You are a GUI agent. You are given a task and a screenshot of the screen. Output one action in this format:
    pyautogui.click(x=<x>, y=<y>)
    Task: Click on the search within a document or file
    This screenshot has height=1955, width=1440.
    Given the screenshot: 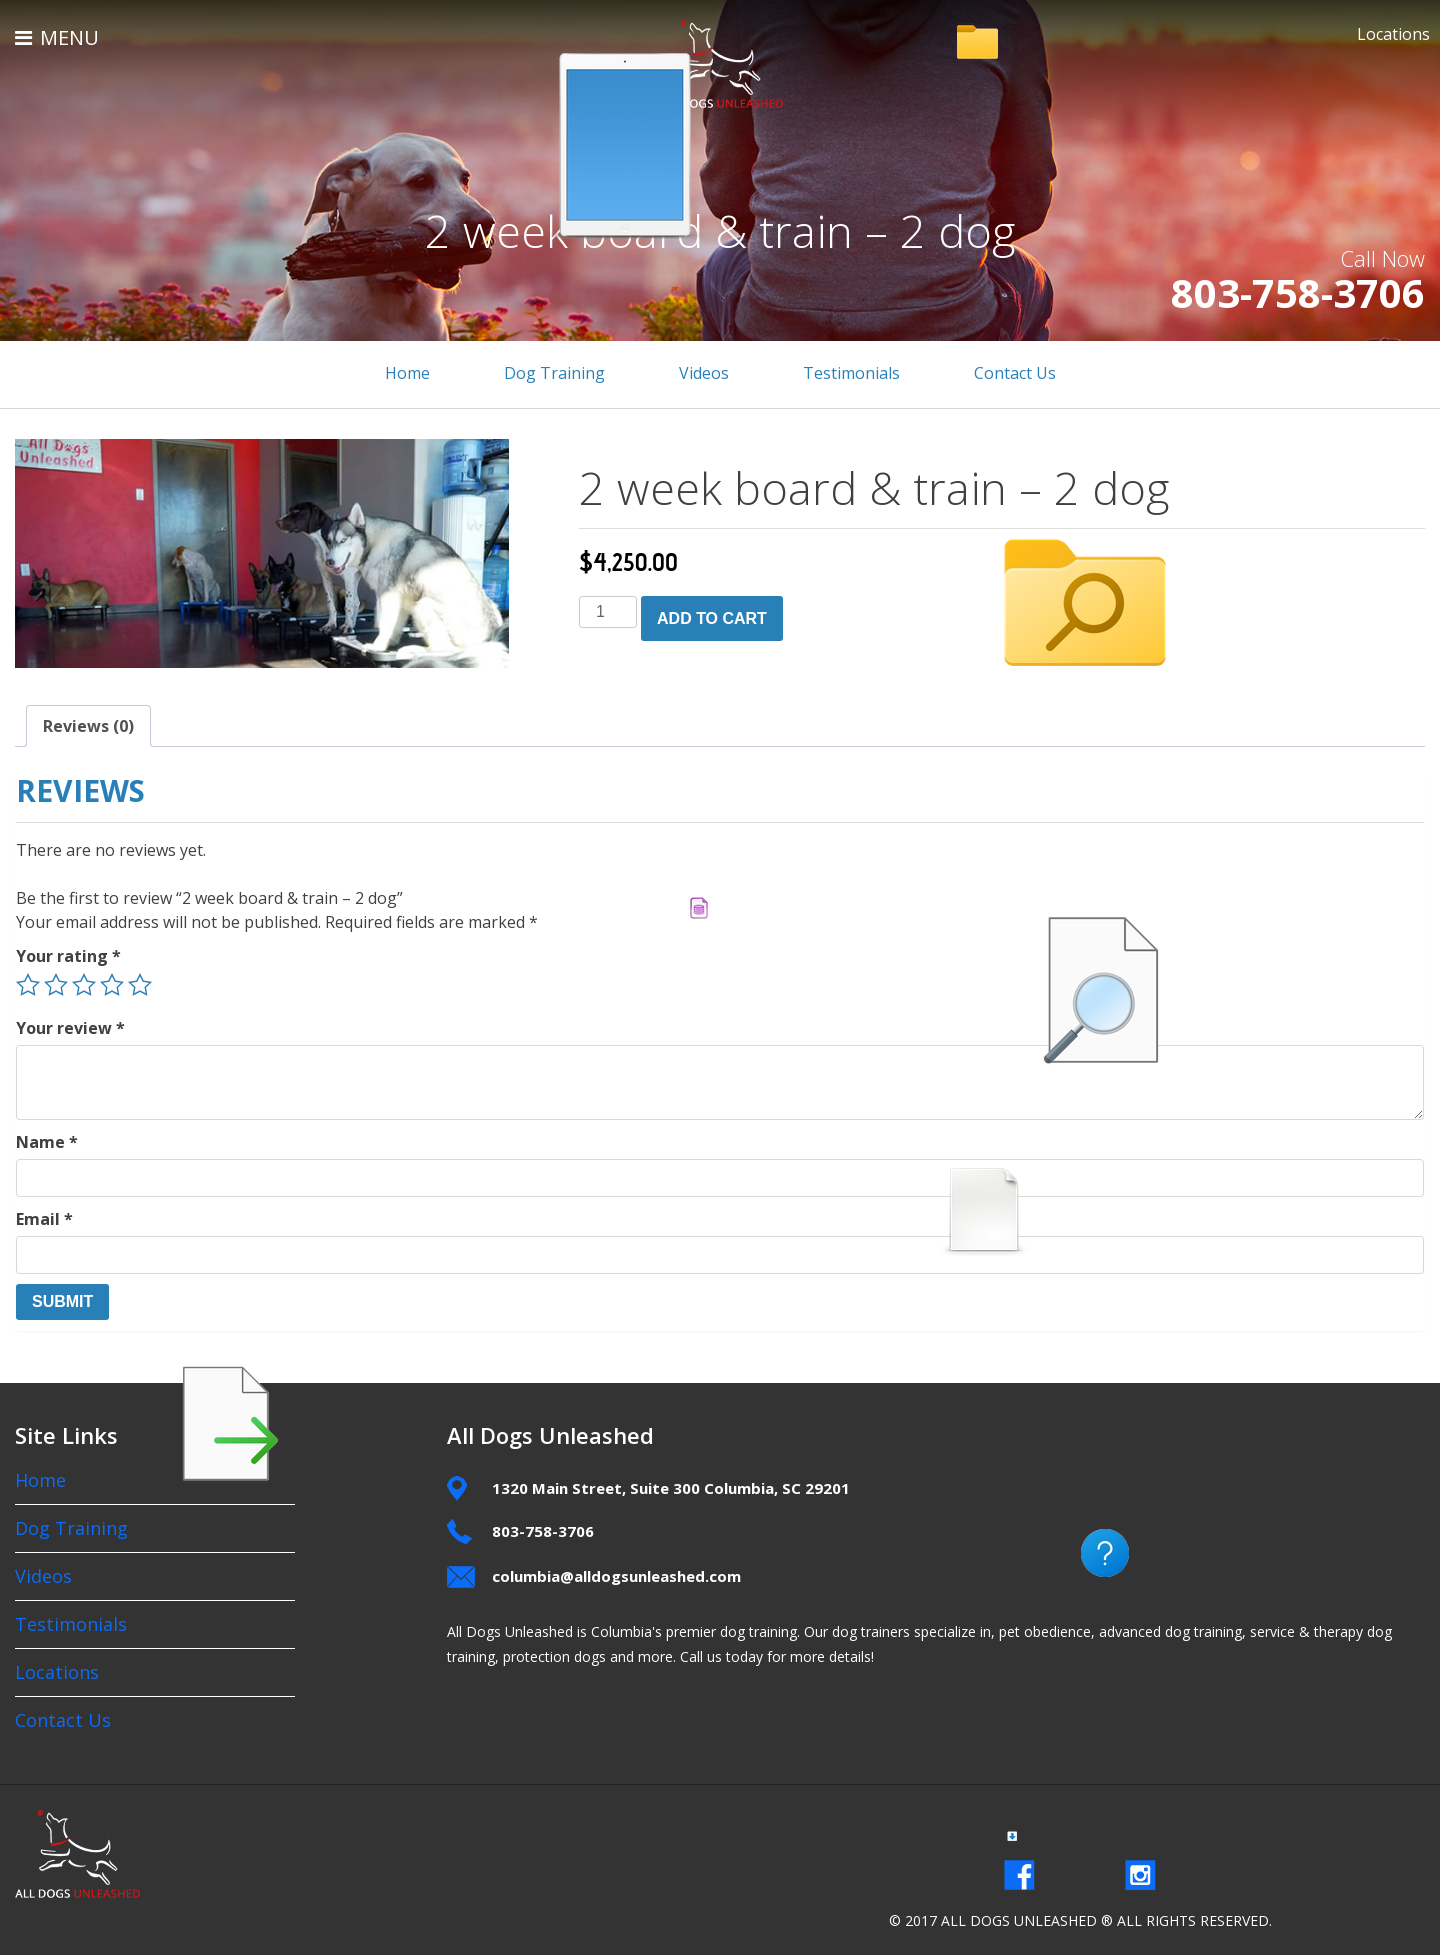 What is the action you would take?
    pyautogui.click(x=1103, y=990)
    